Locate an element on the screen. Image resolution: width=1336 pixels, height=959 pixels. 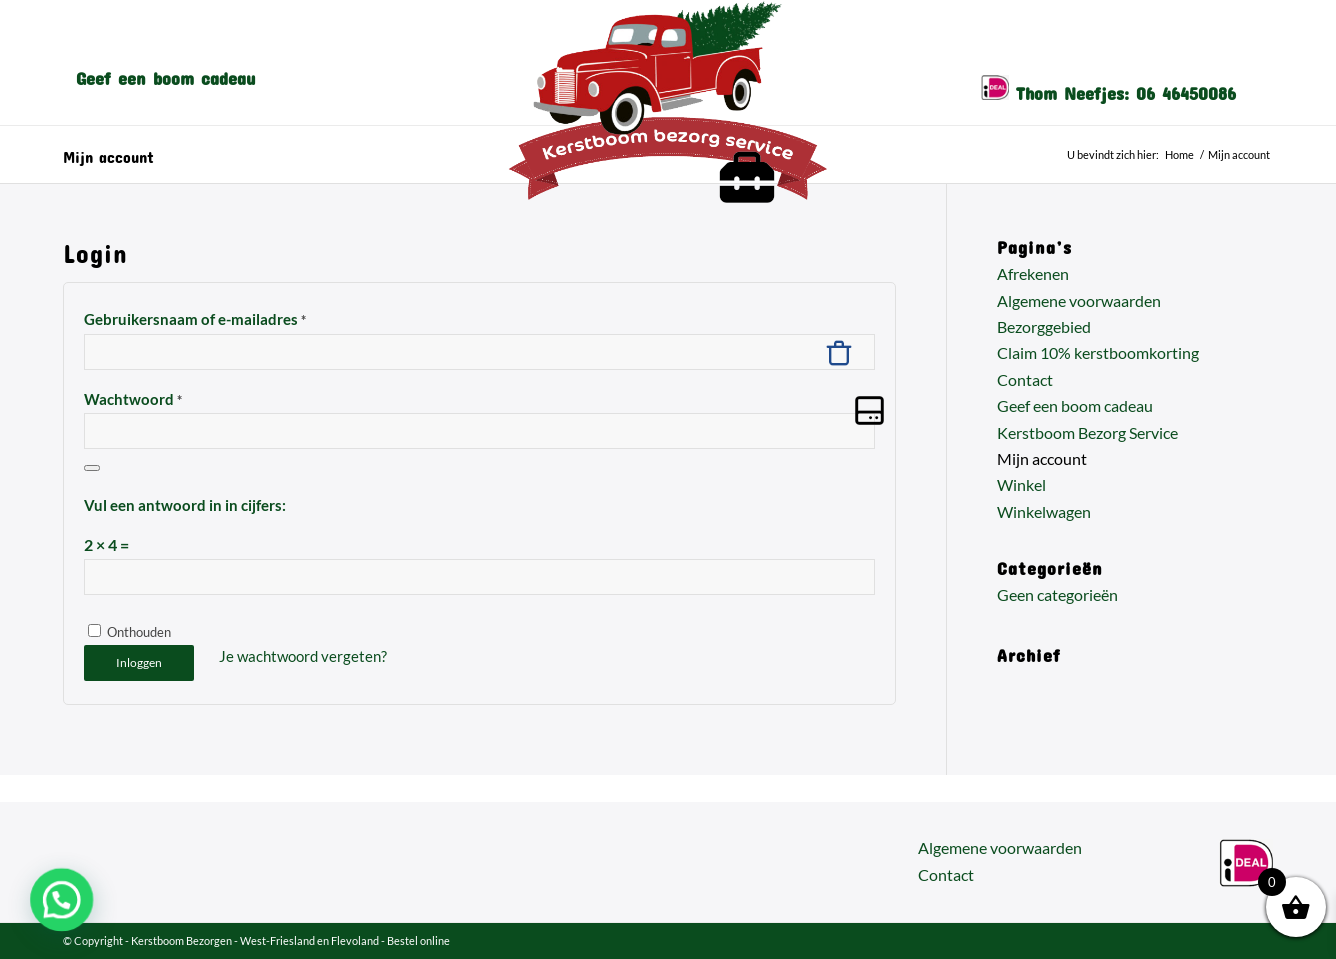
delete this item is located at coordinates (839, 353).